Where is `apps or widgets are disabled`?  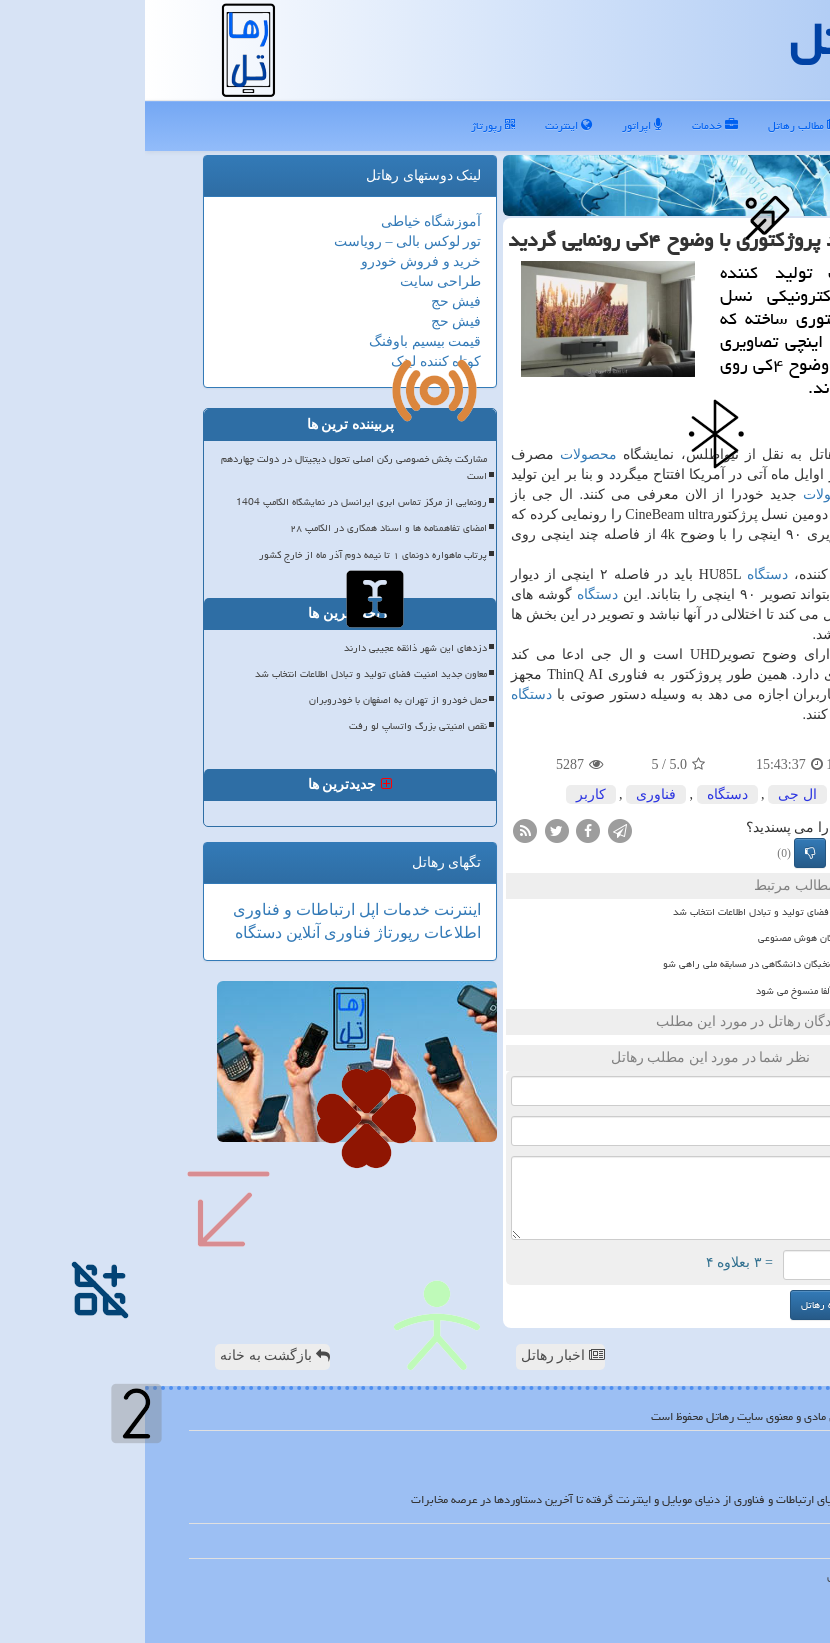
apps or widgets are disabled is located at coordinates (100, 1290).